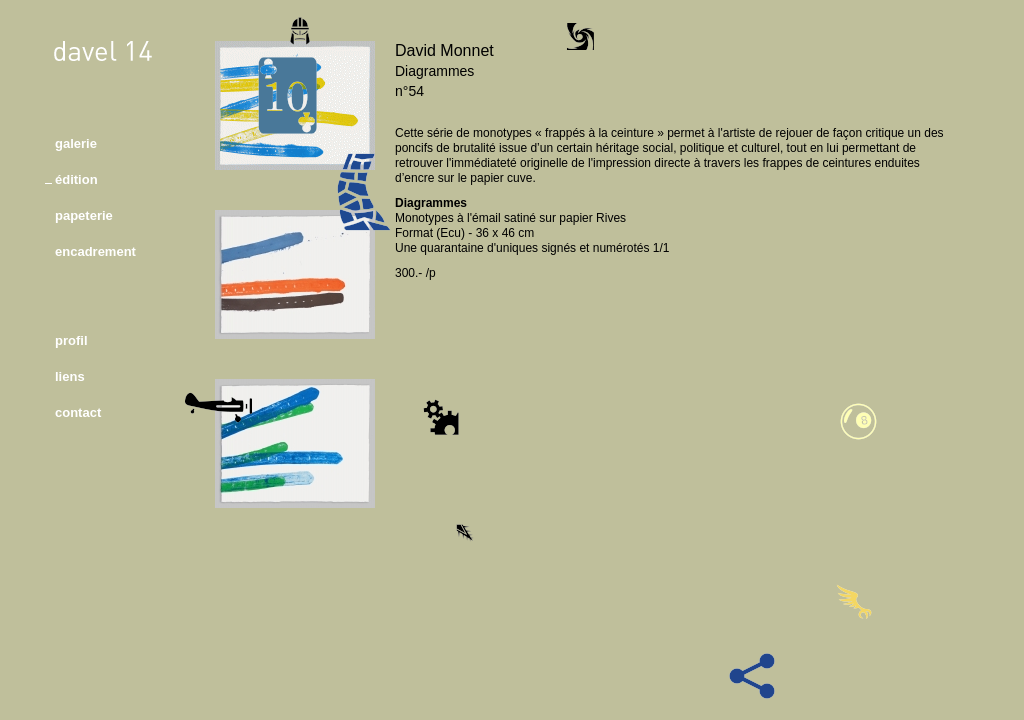 The width and height of the screenshot is (1024, 720). I want to click on select light armor class, so click(300, 31).